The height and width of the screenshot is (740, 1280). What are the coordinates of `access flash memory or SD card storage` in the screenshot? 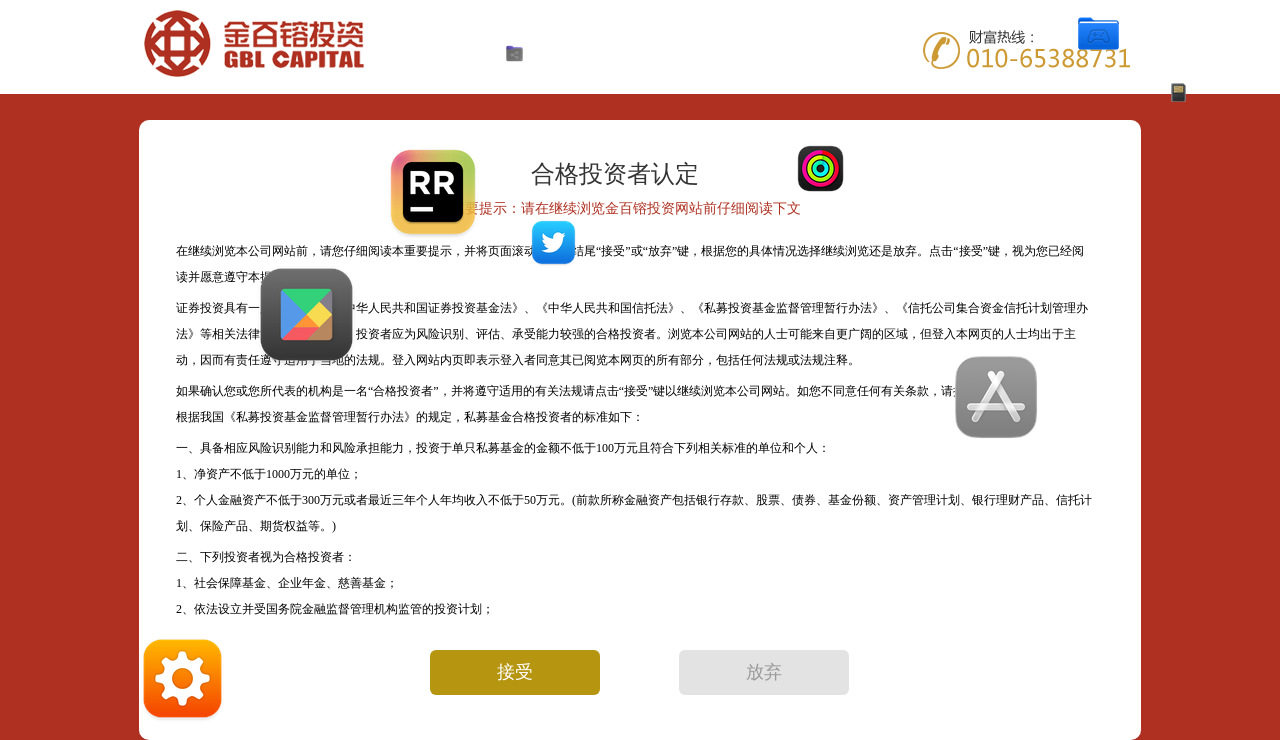 It's located at (1178, 92).